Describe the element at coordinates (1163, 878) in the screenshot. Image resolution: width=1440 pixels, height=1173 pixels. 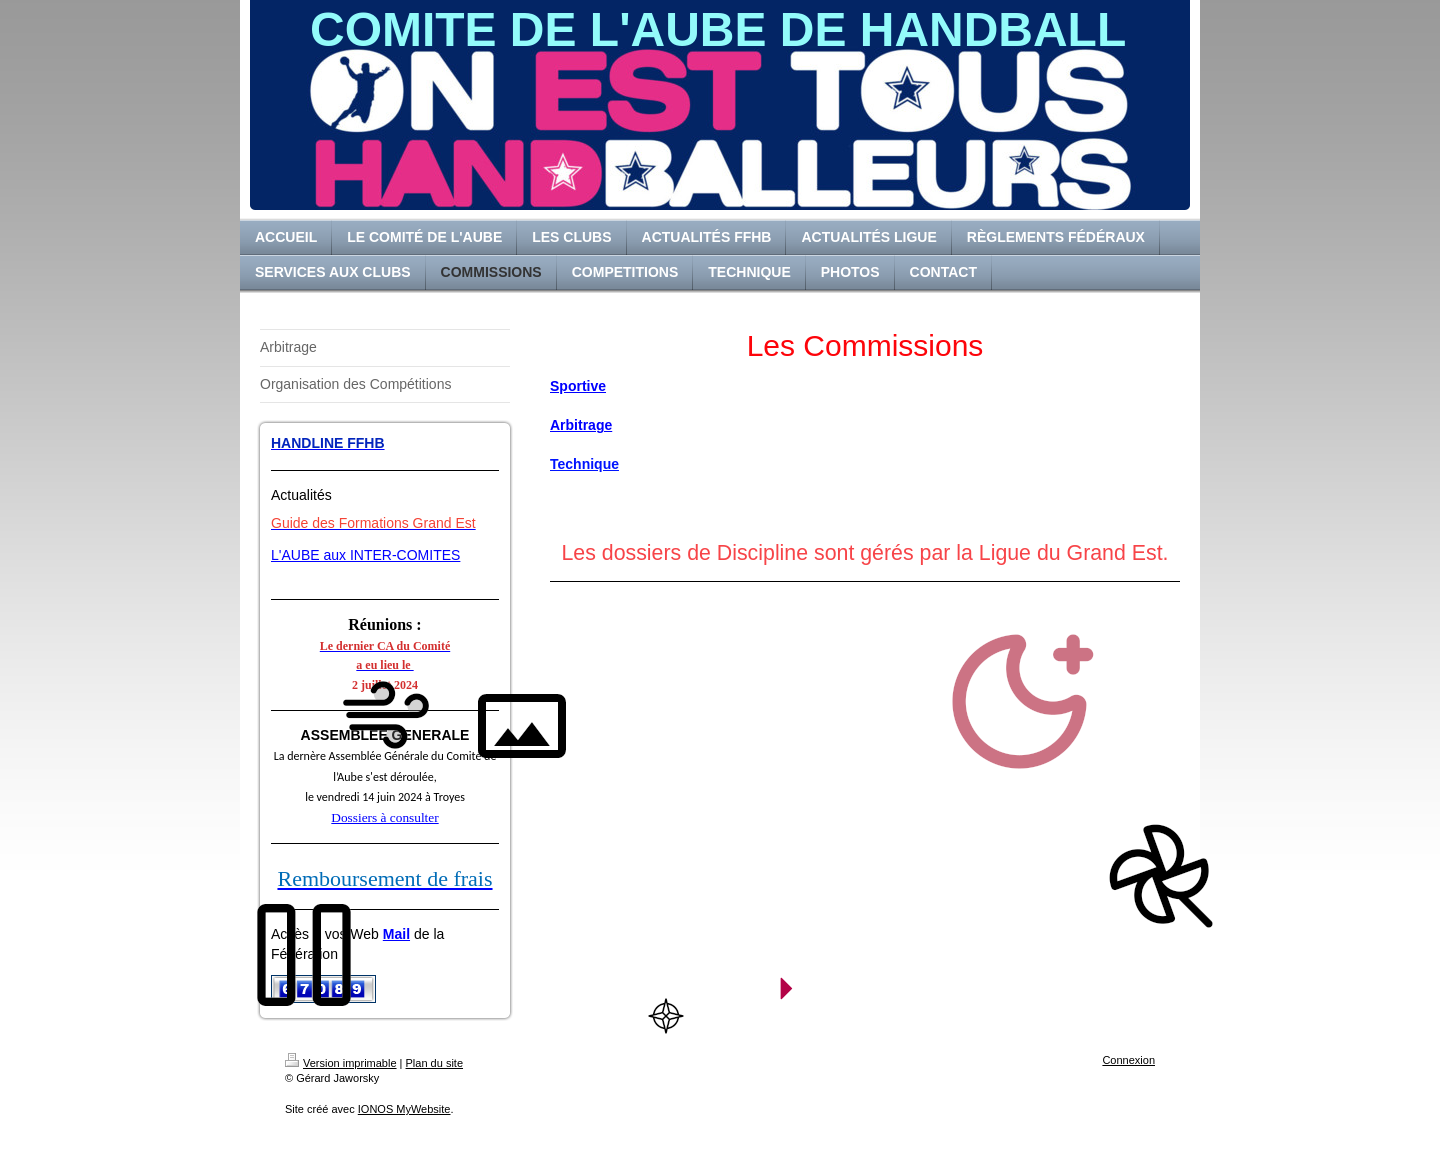
I see `decorative or playful element indicating fun or whimsy` at that location.